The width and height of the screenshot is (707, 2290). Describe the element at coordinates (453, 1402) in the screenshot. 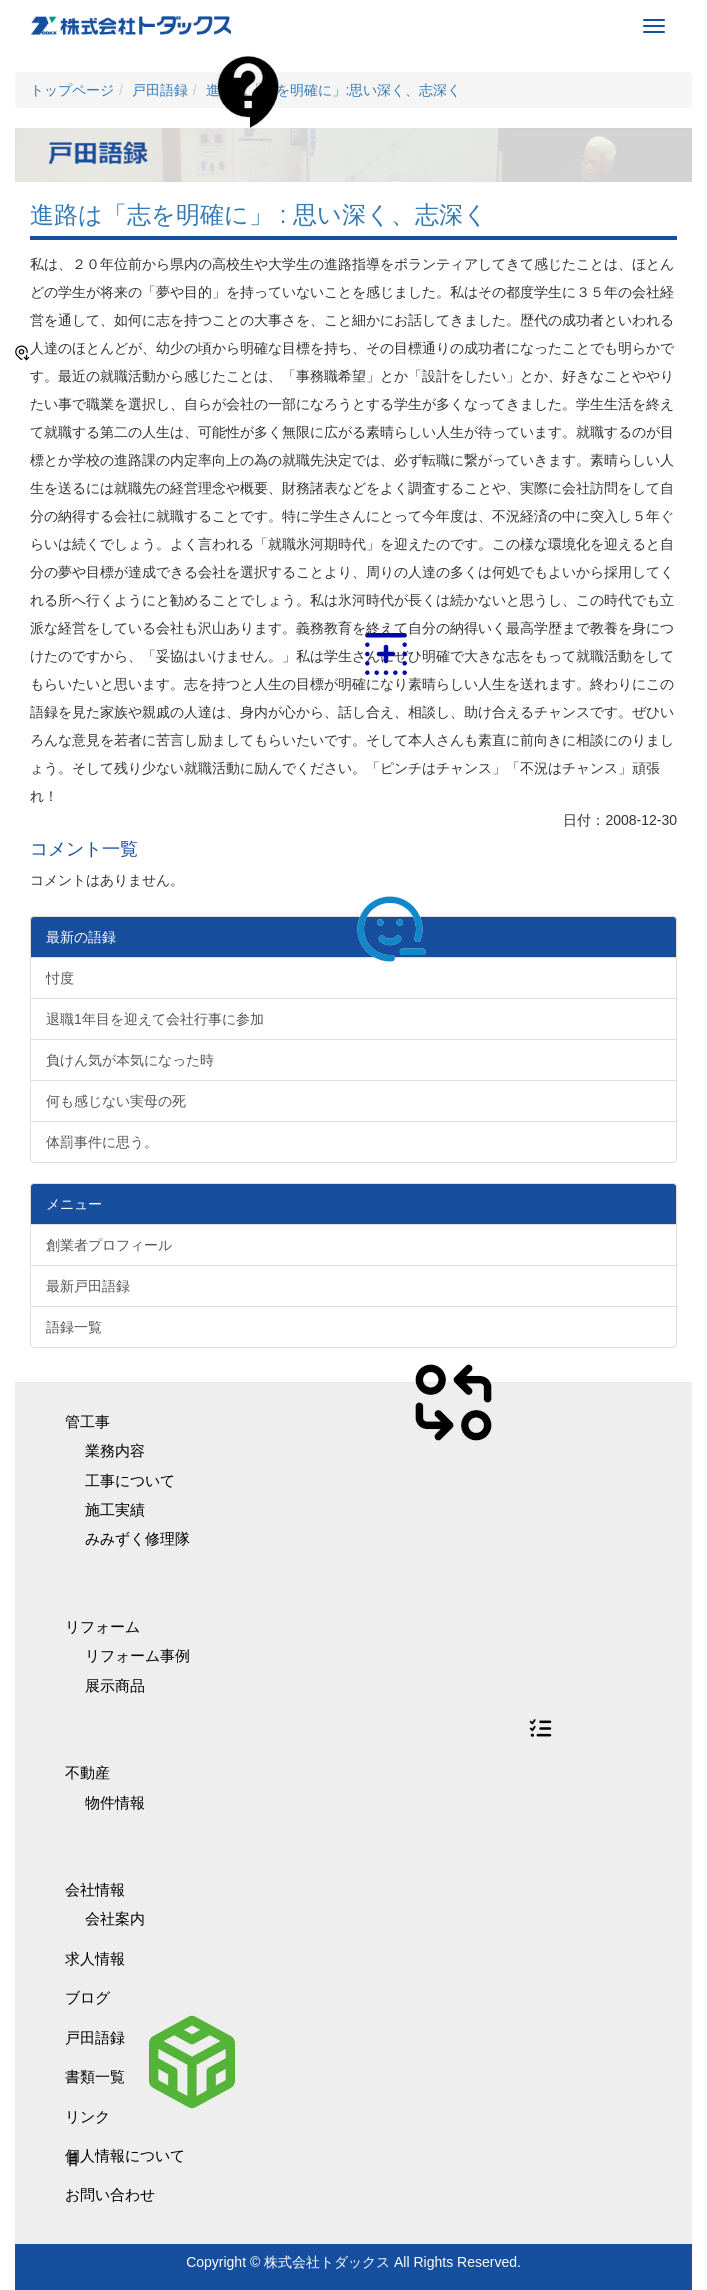

I see `transform or convert selected object` at that location.